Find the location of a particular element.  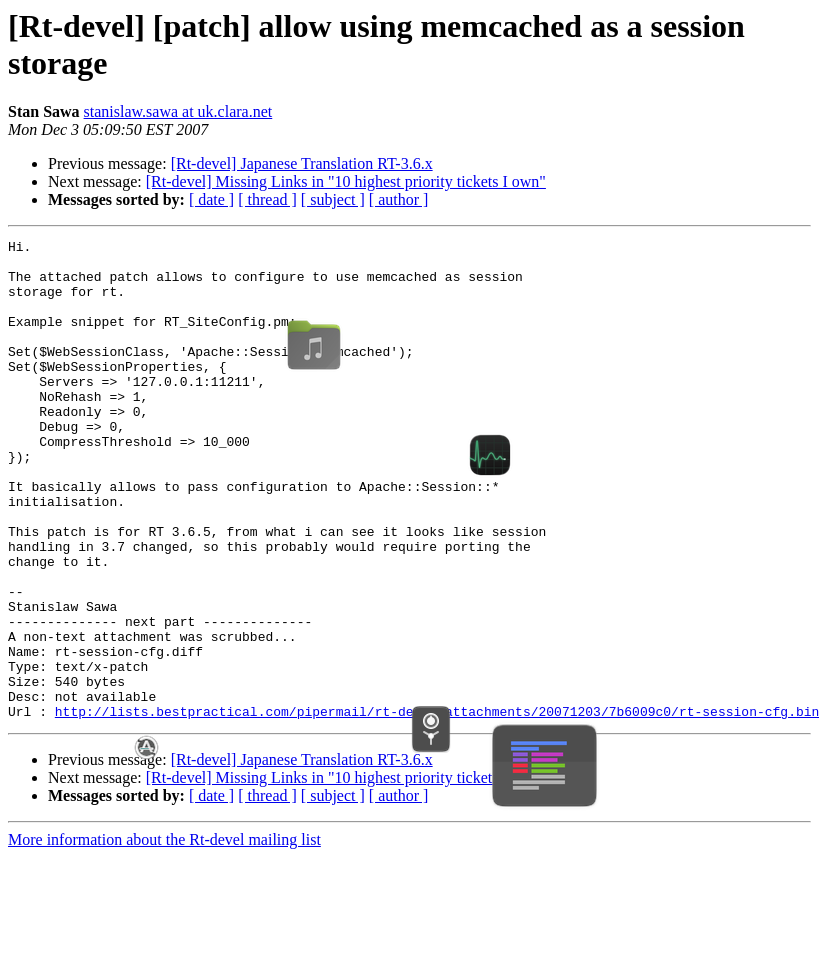

open déjà dup backup utility is located at coordinates (431, 729).